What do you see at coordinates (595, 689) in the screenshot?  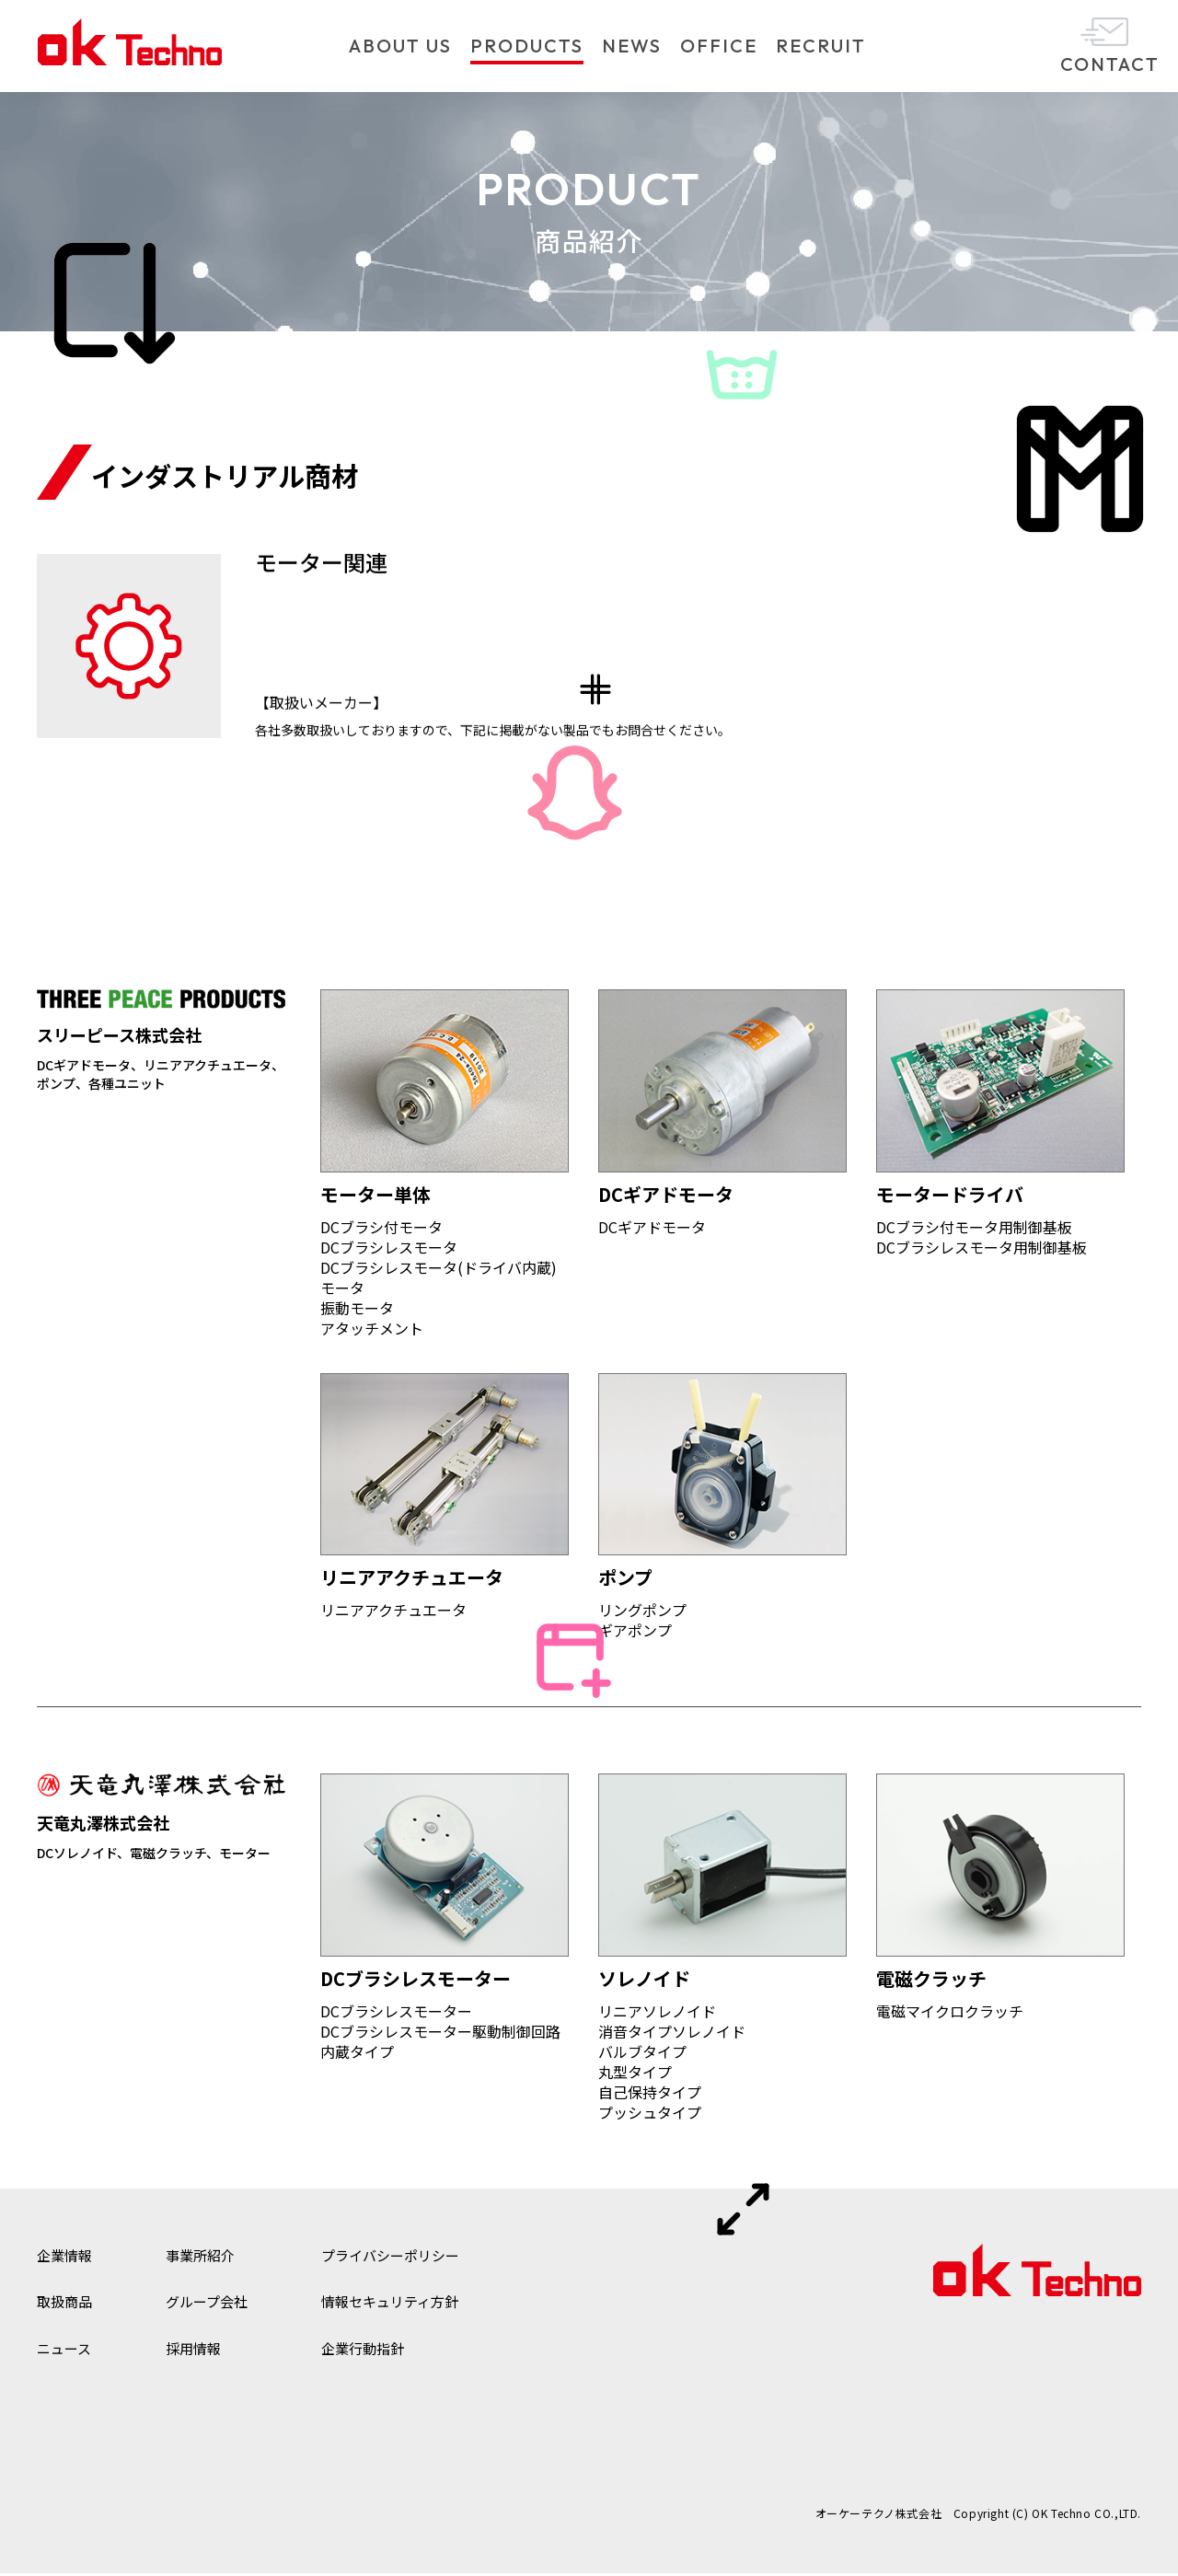 I see `apply golden ratio grid overlay` at bounding box center [595, 689].